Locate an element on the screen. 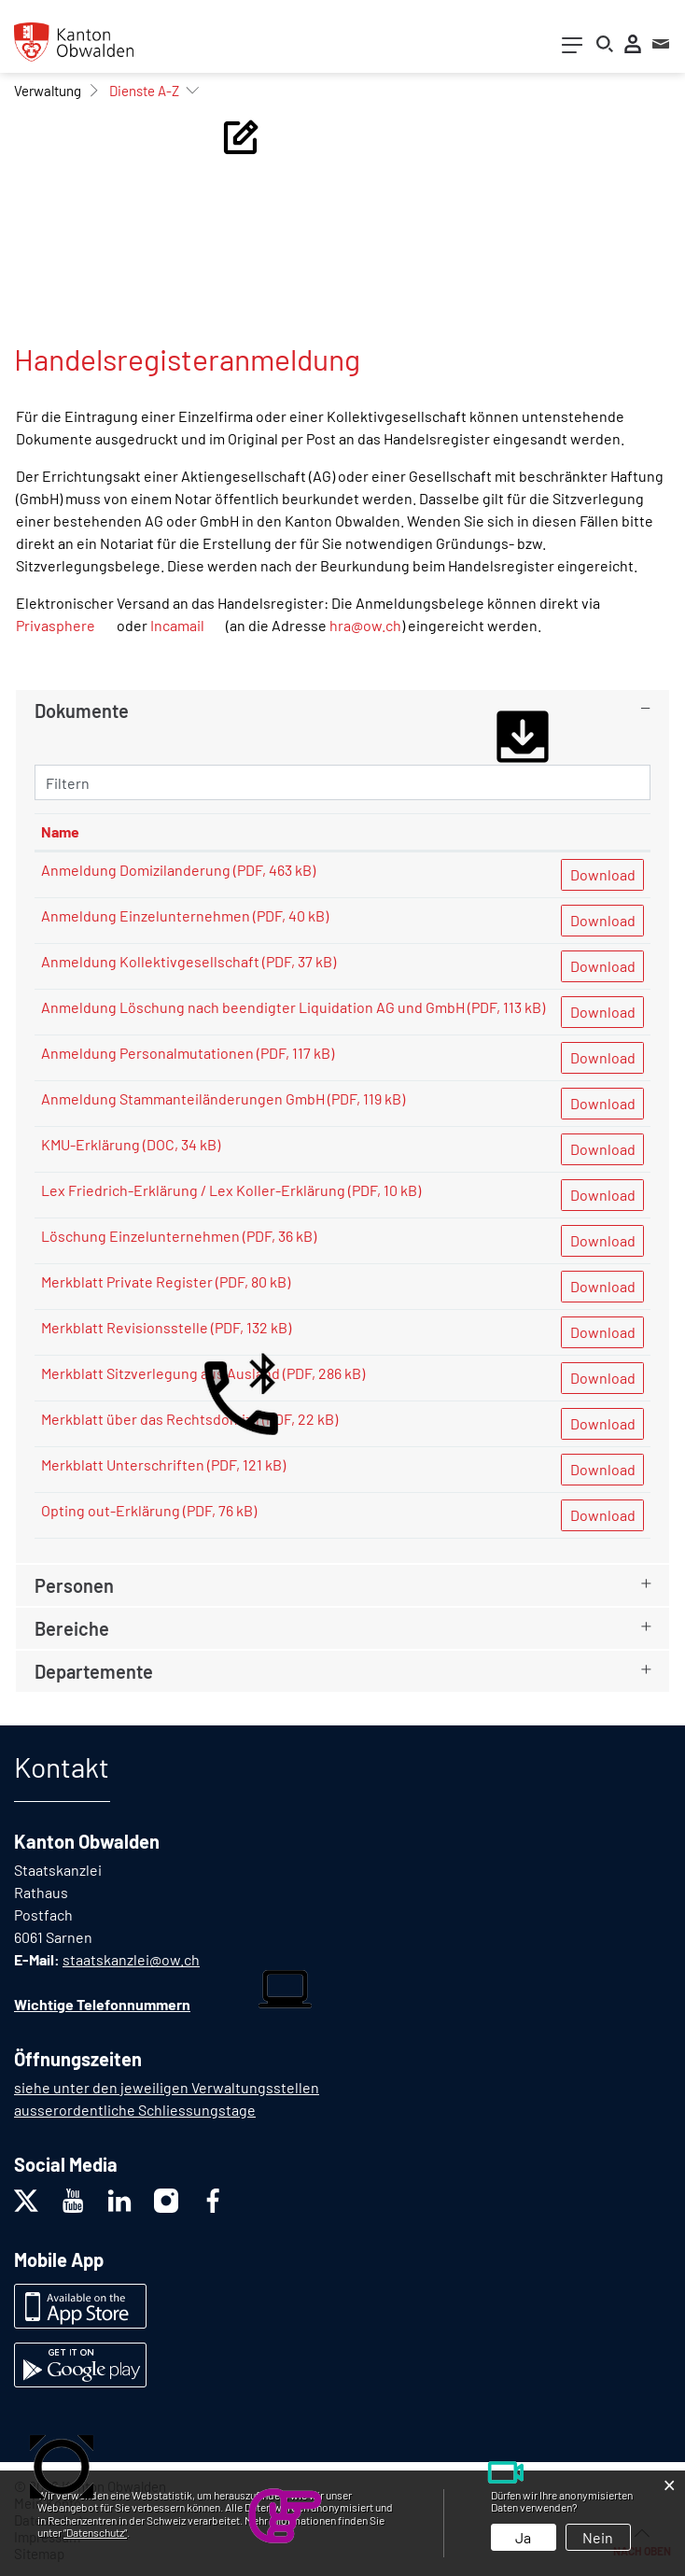 The width and height of the screenshot is (685, 2576). expand content to fill available space is located at coordinates (62, 2467).